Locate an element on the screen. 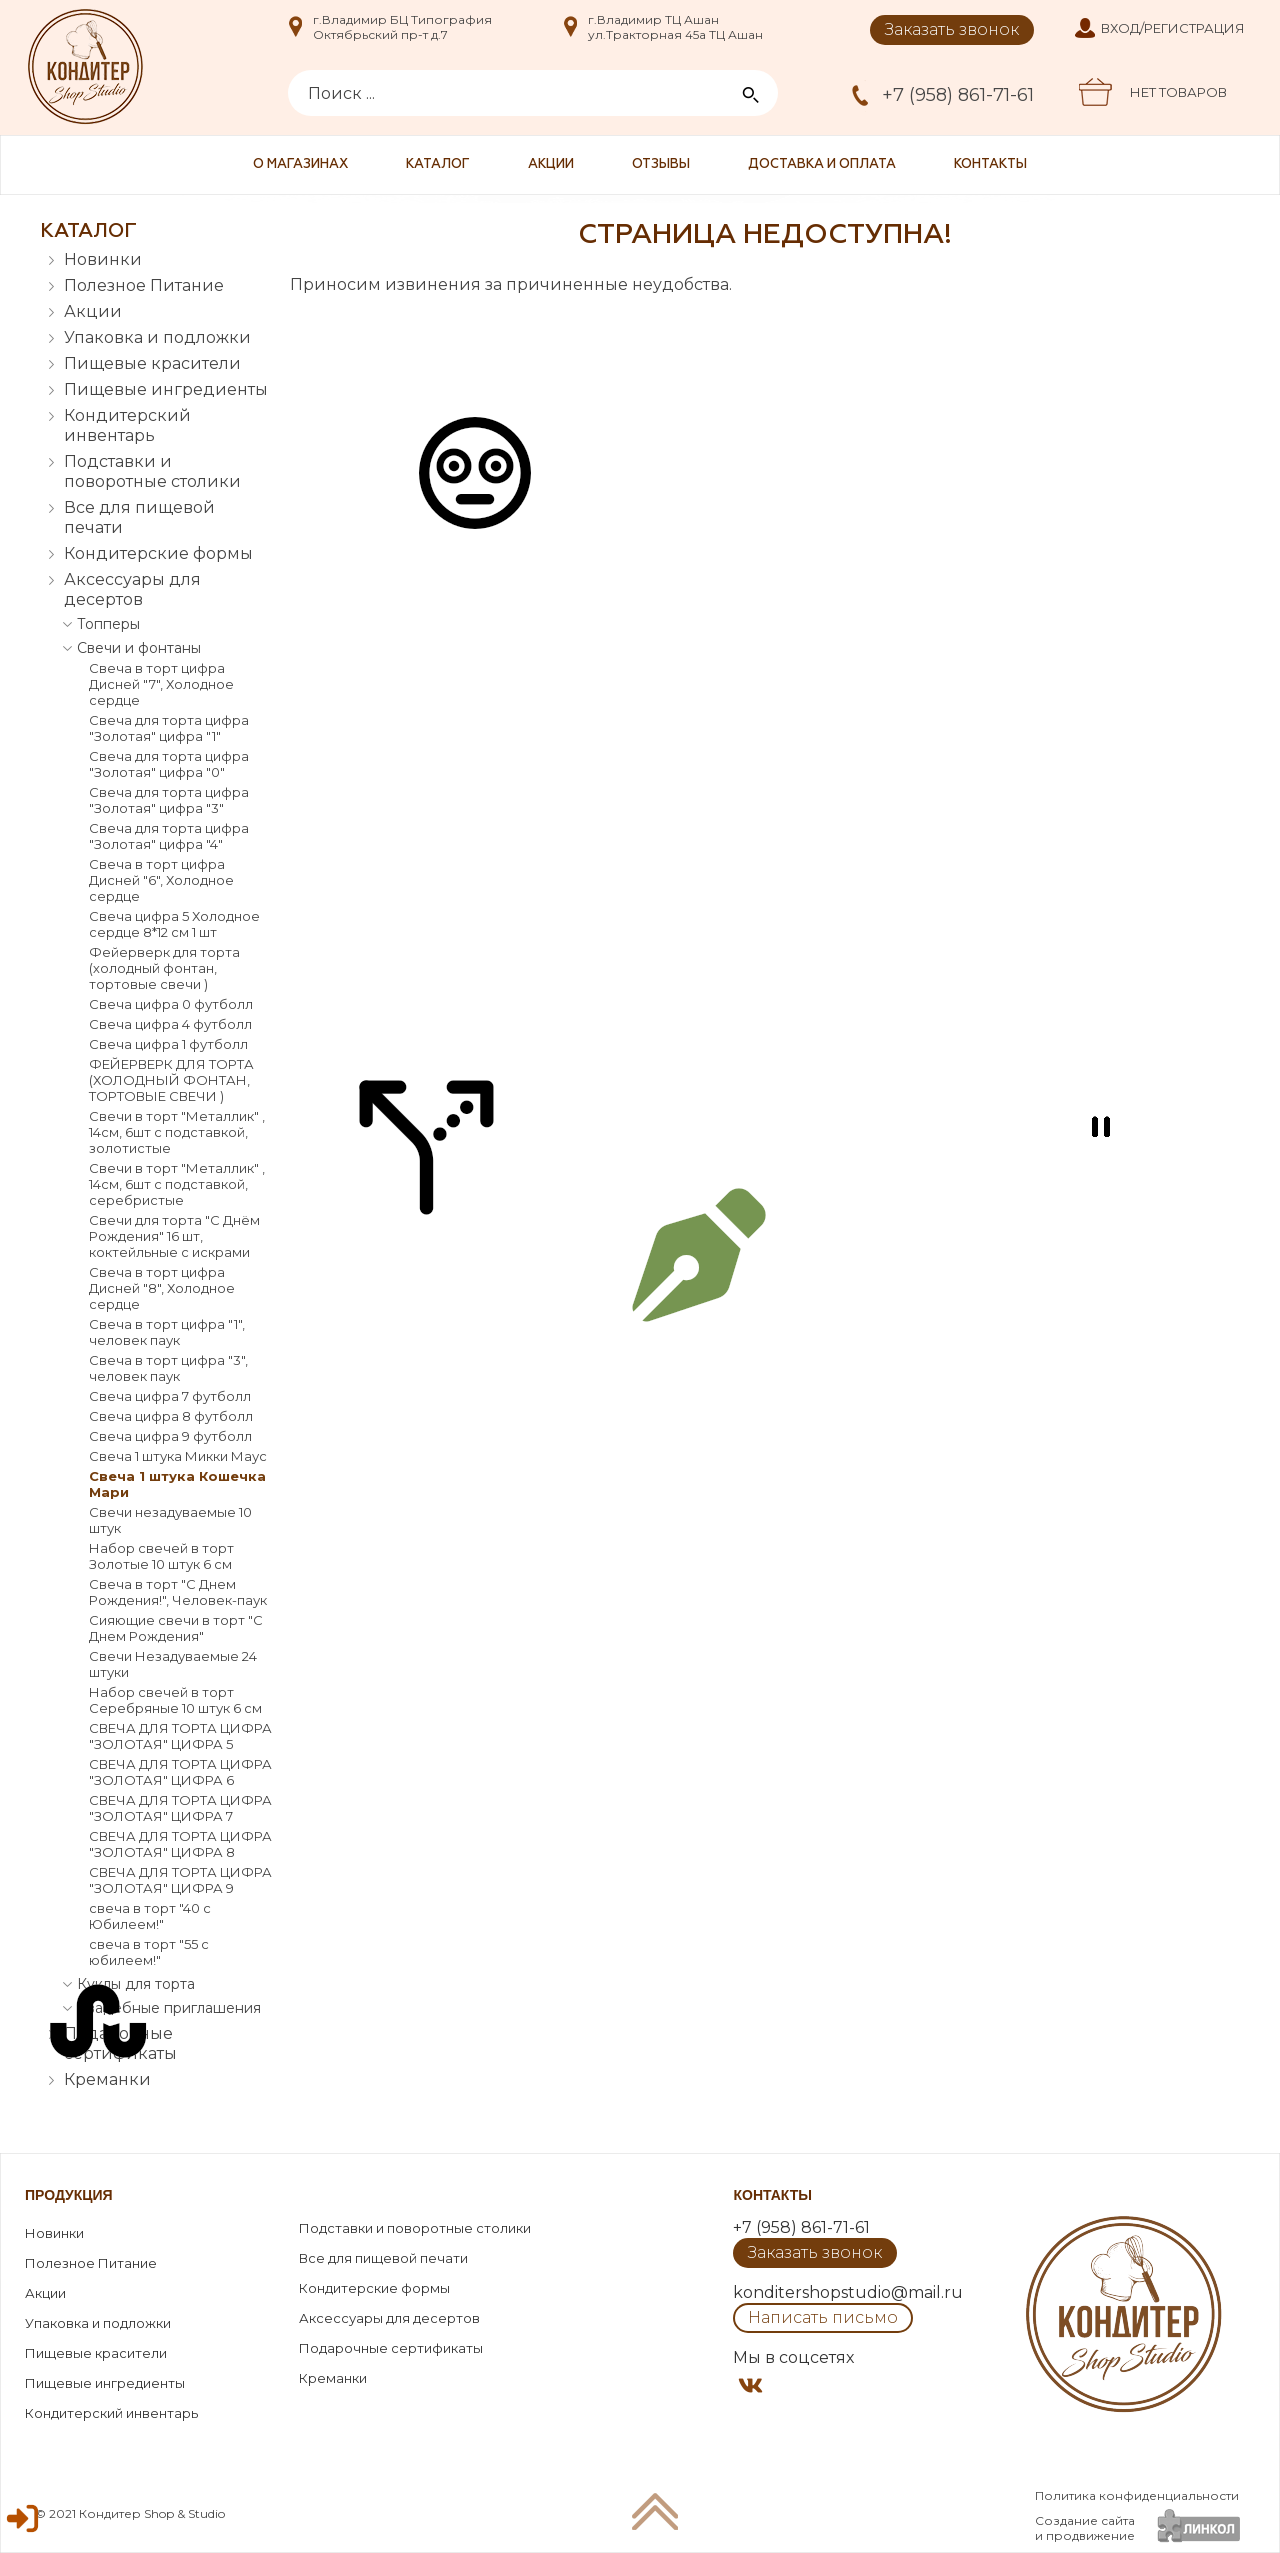  sign in to your account is located at coordinates (22, 2518).